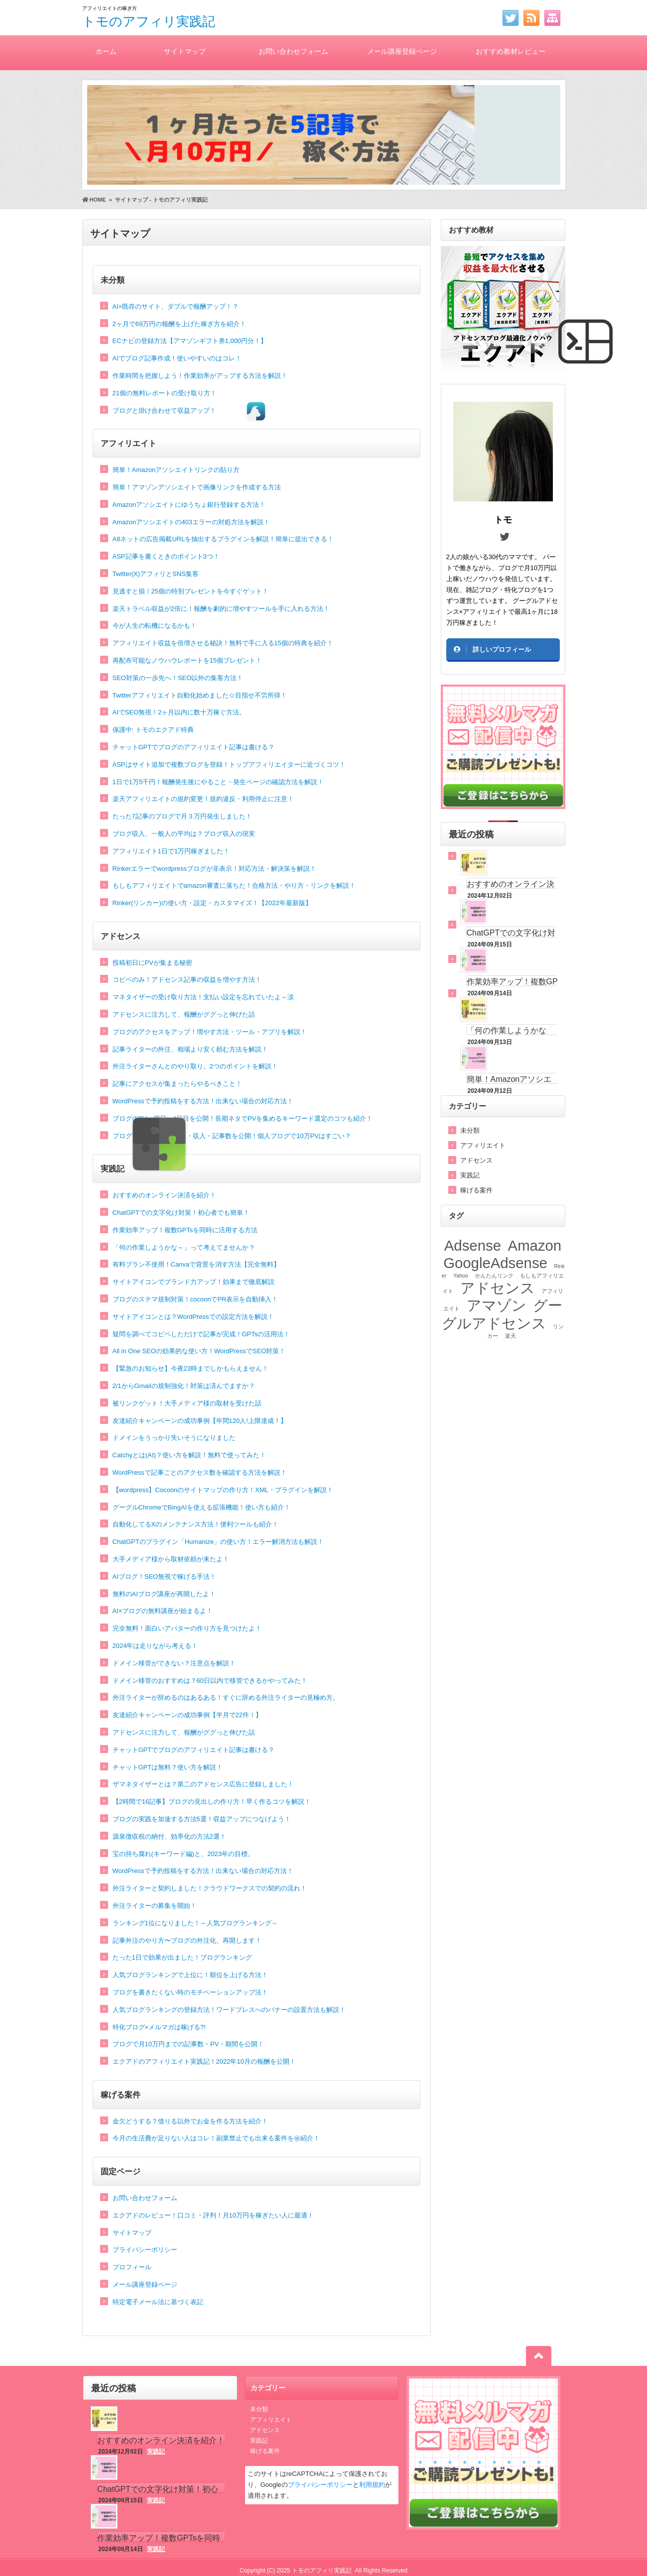  What do you see at coordinates (256, 411) in the screenshot?
I see `open rambox messaging app` at bounding box center [256, 411].